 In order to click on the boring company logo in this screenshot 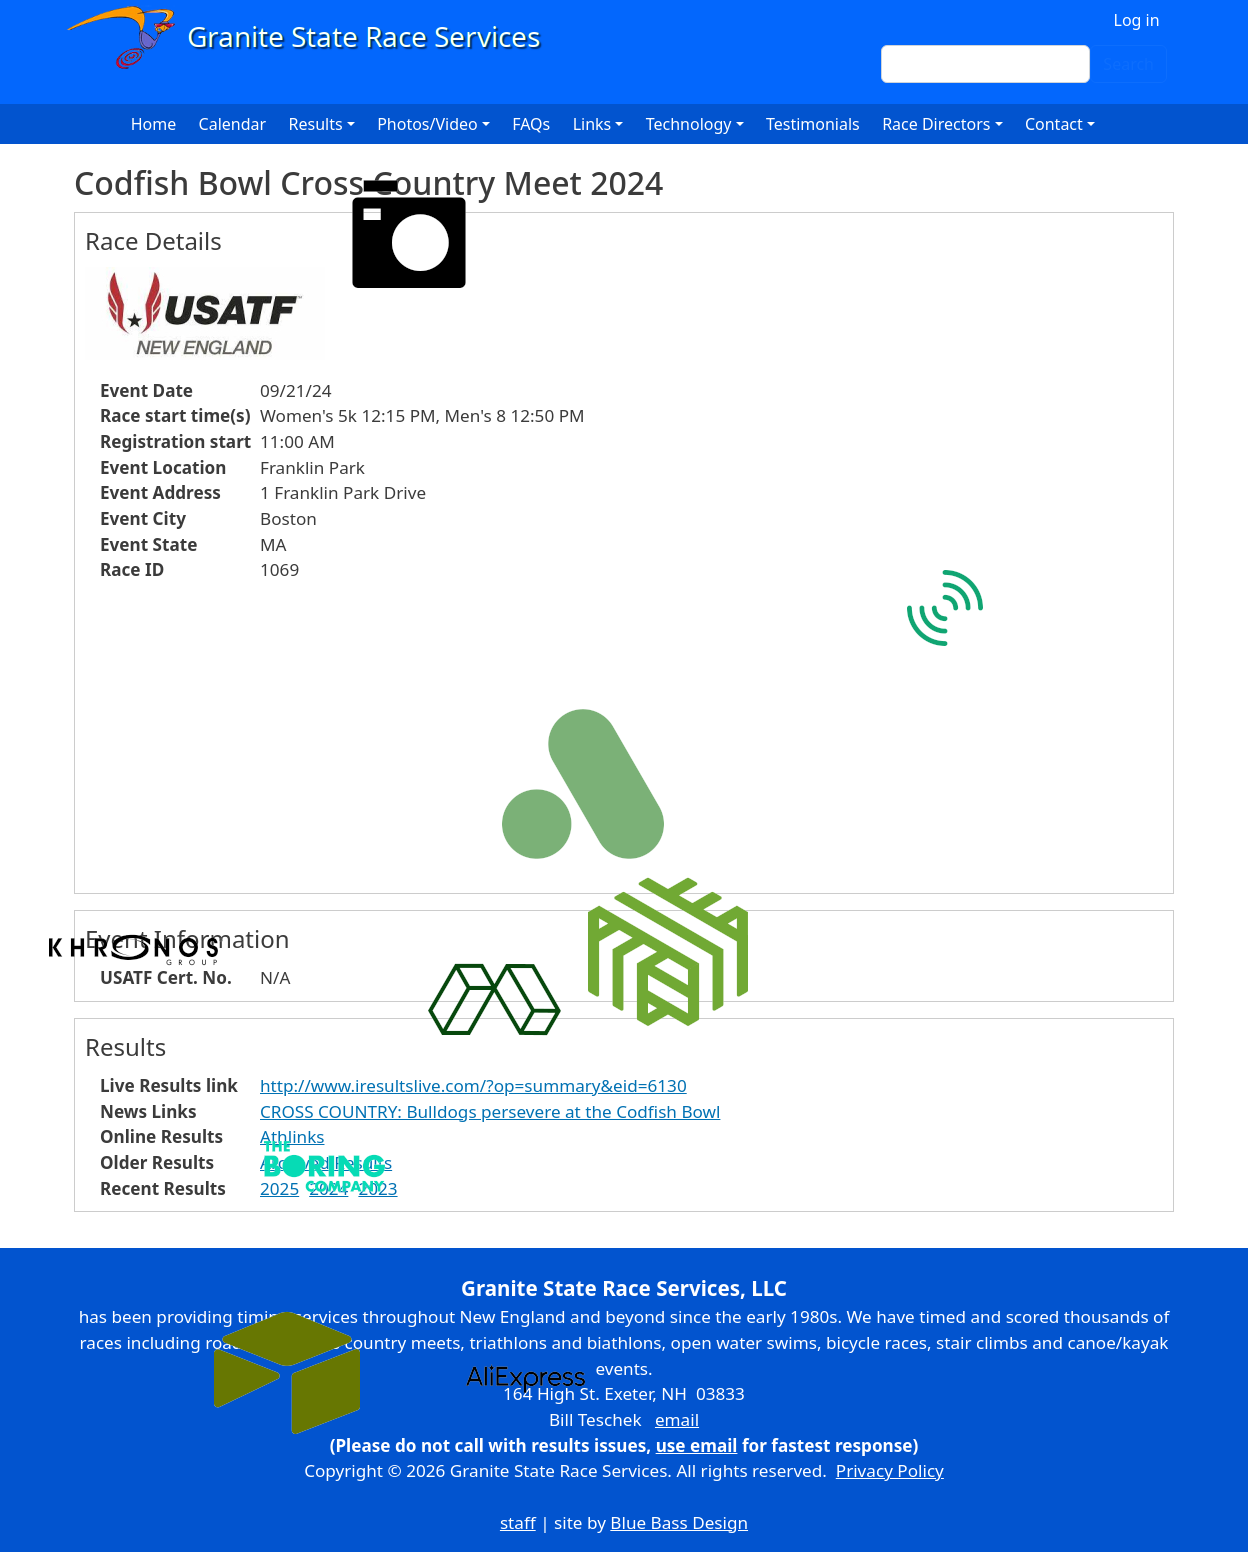, I will do `click(324, 1166)`.